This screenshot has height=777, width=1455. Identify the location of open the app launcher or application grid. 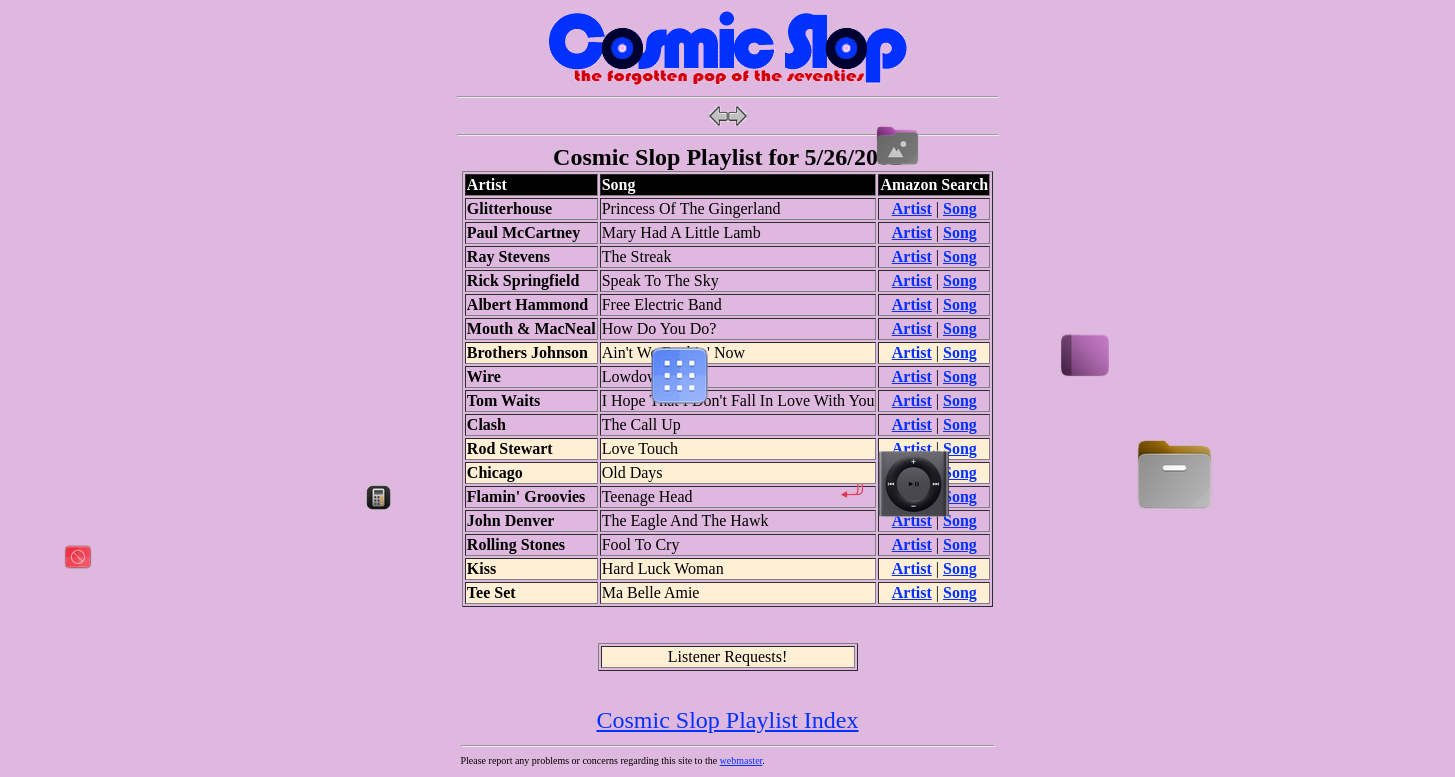
(679, 375).